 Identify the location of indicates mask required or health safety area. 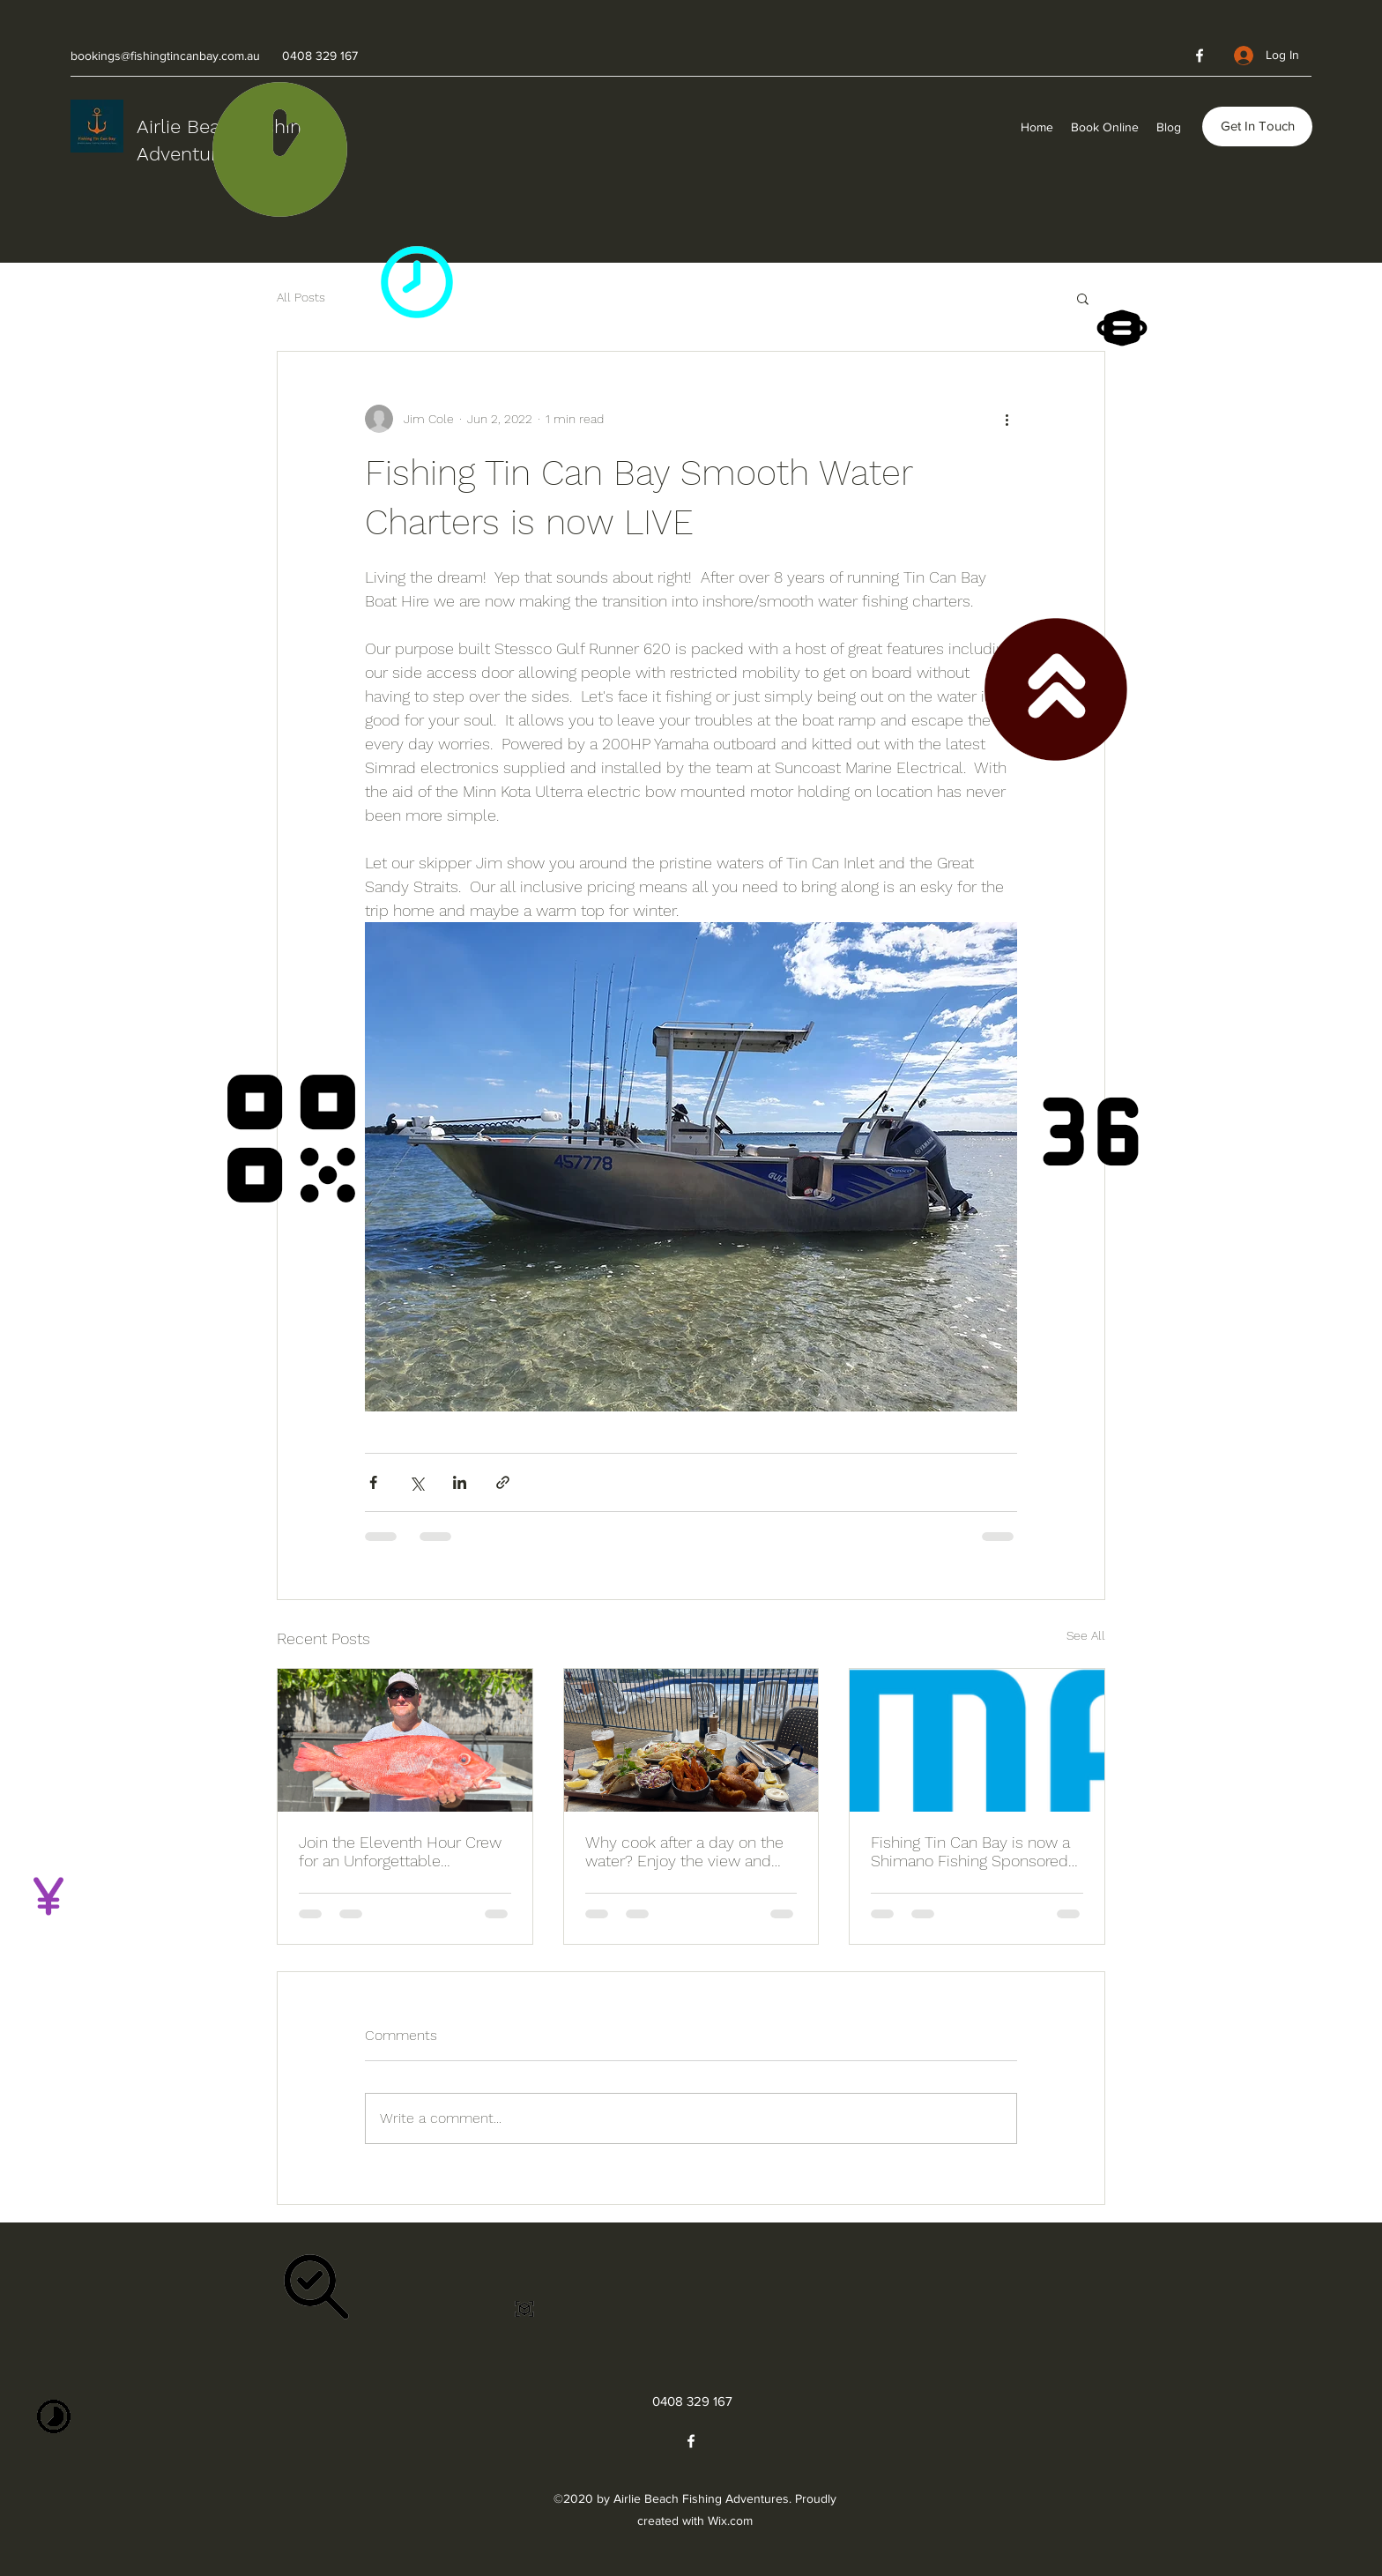
(1122, 328).